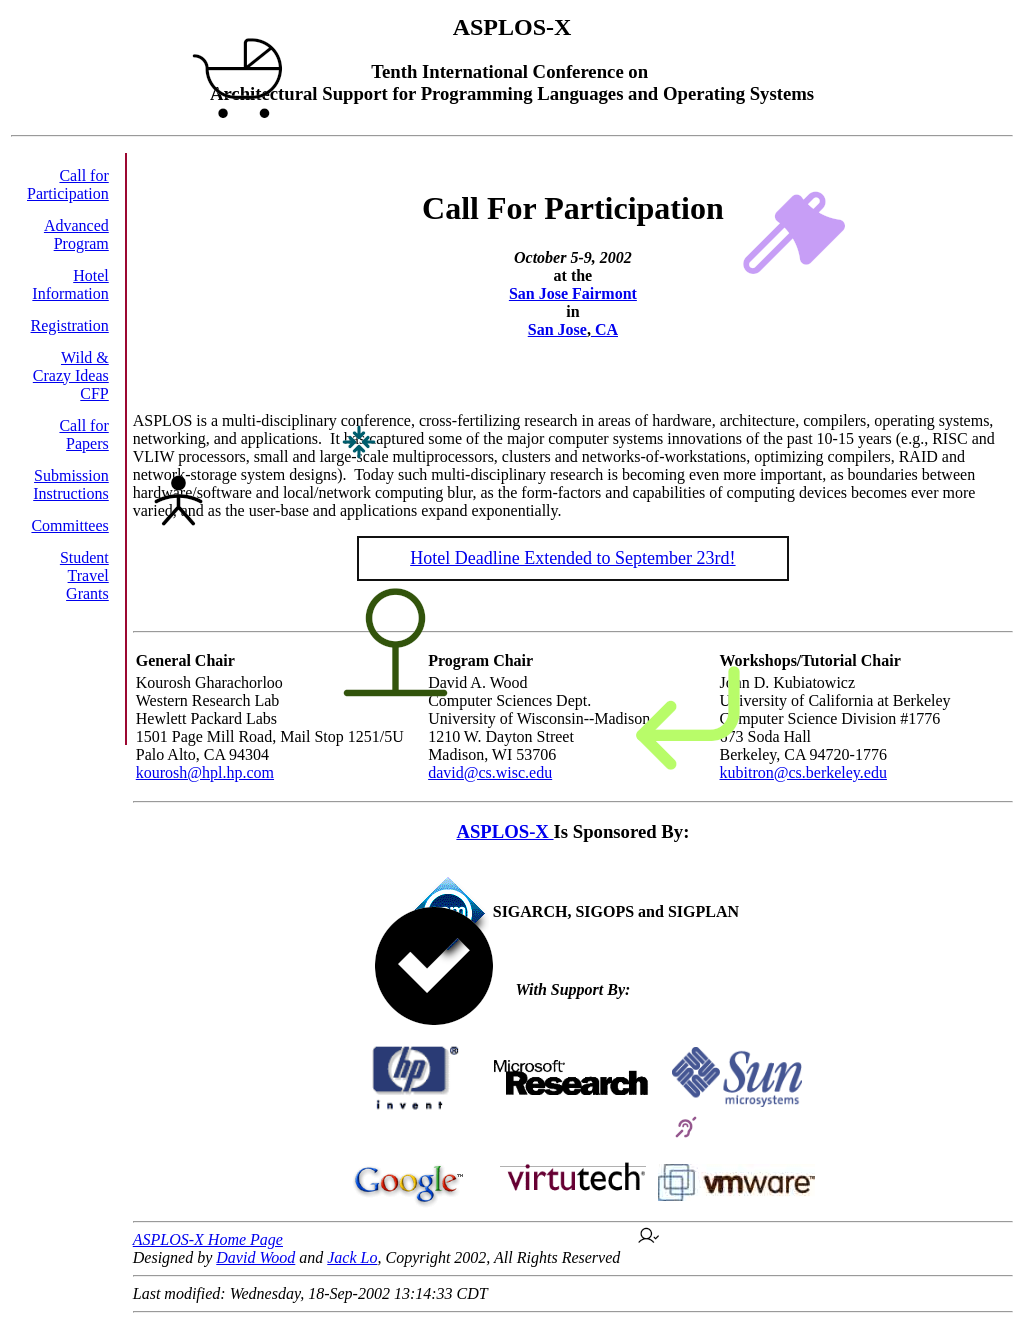  I want to click on access baby or parenting-related features, so click(239, 75).